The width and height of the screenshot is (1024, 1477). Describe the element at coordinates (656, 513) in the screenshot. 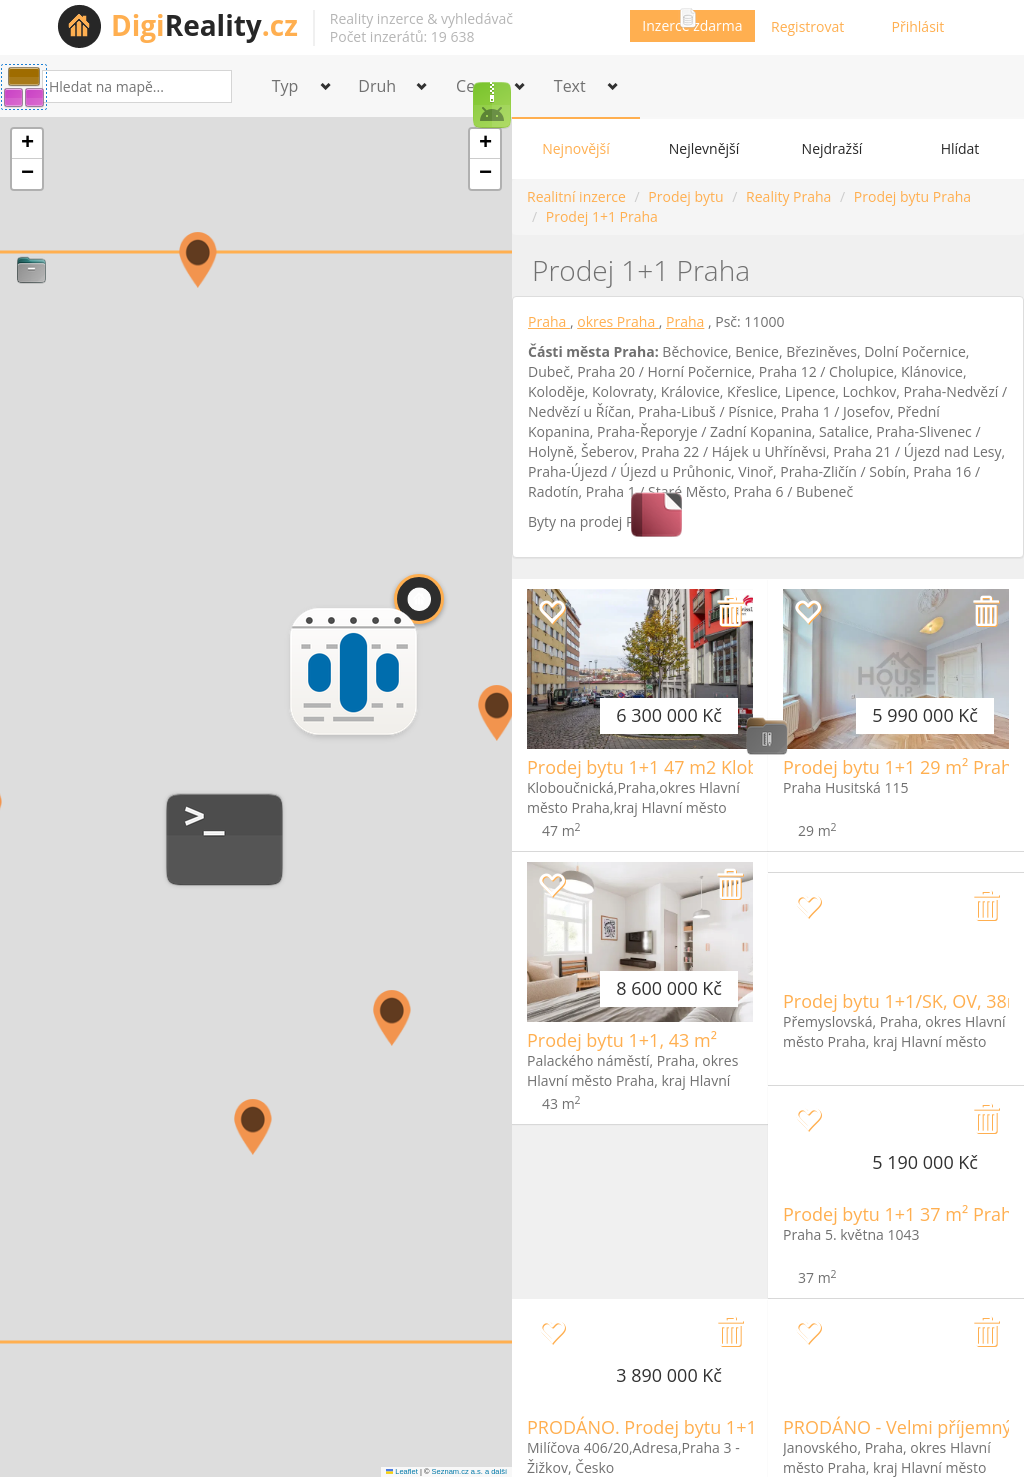

I see `change desktop wallpaper settings` at that location.